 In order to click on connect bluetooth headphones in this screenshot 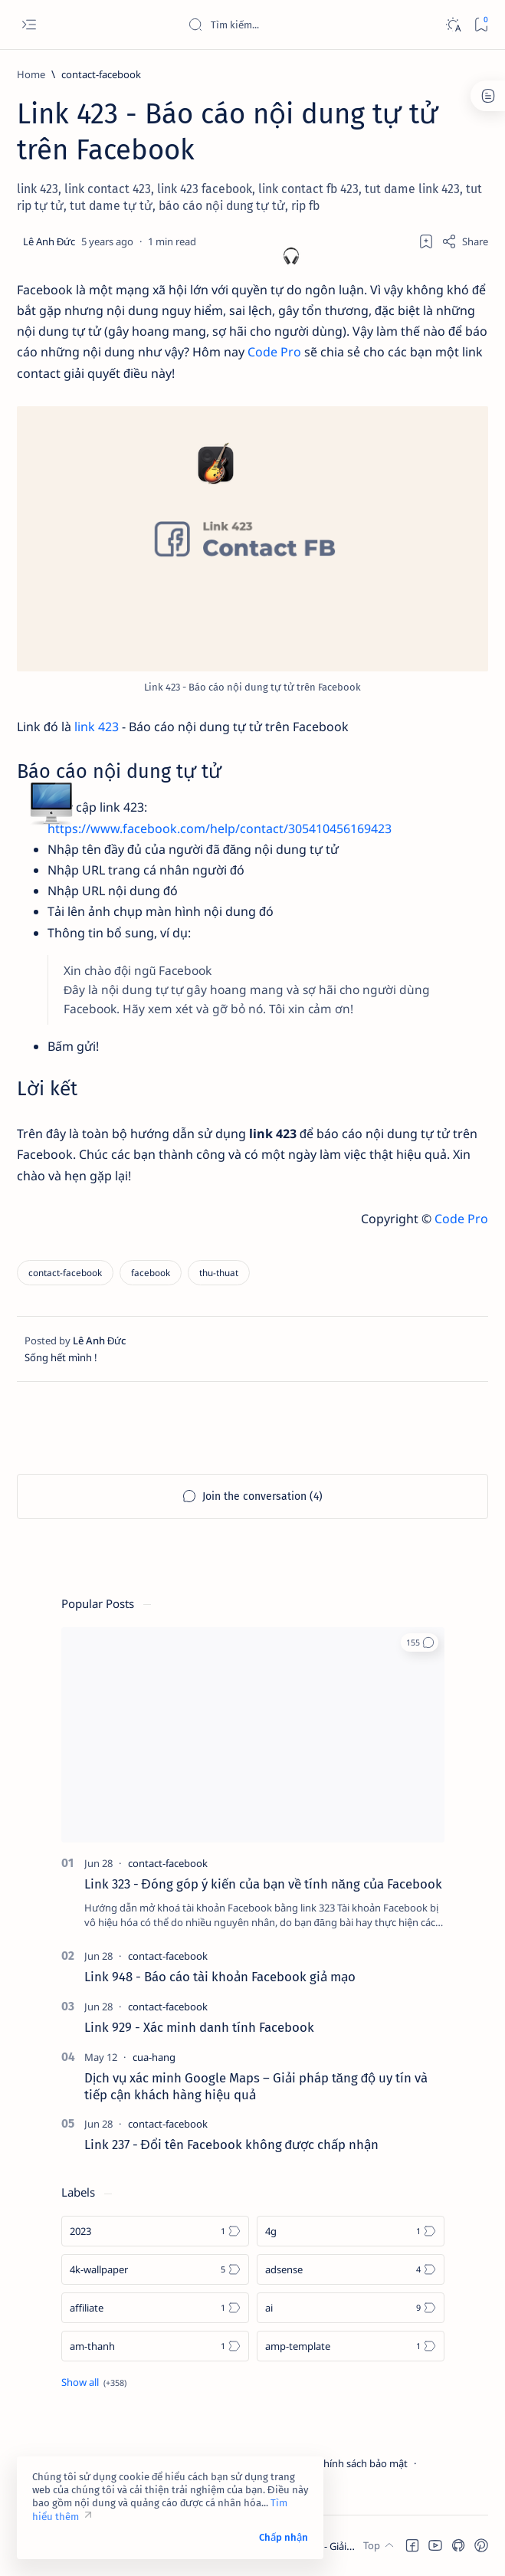, I will do `click(291, 256)`.